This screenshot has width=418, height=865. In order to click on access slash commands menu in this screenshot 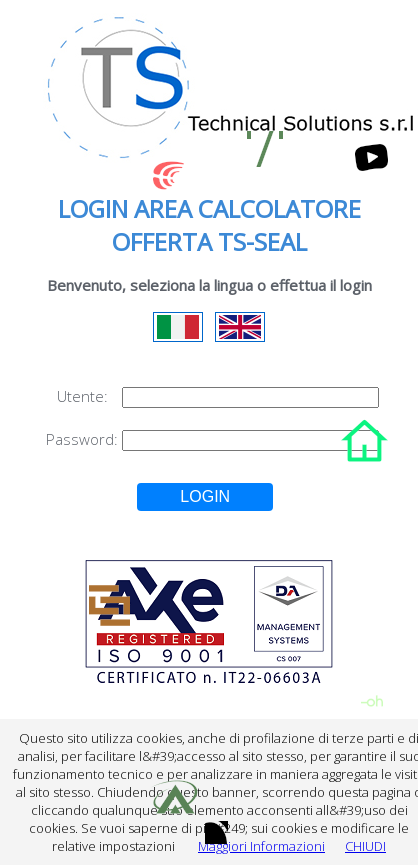, I will do `click(265, 149)`.